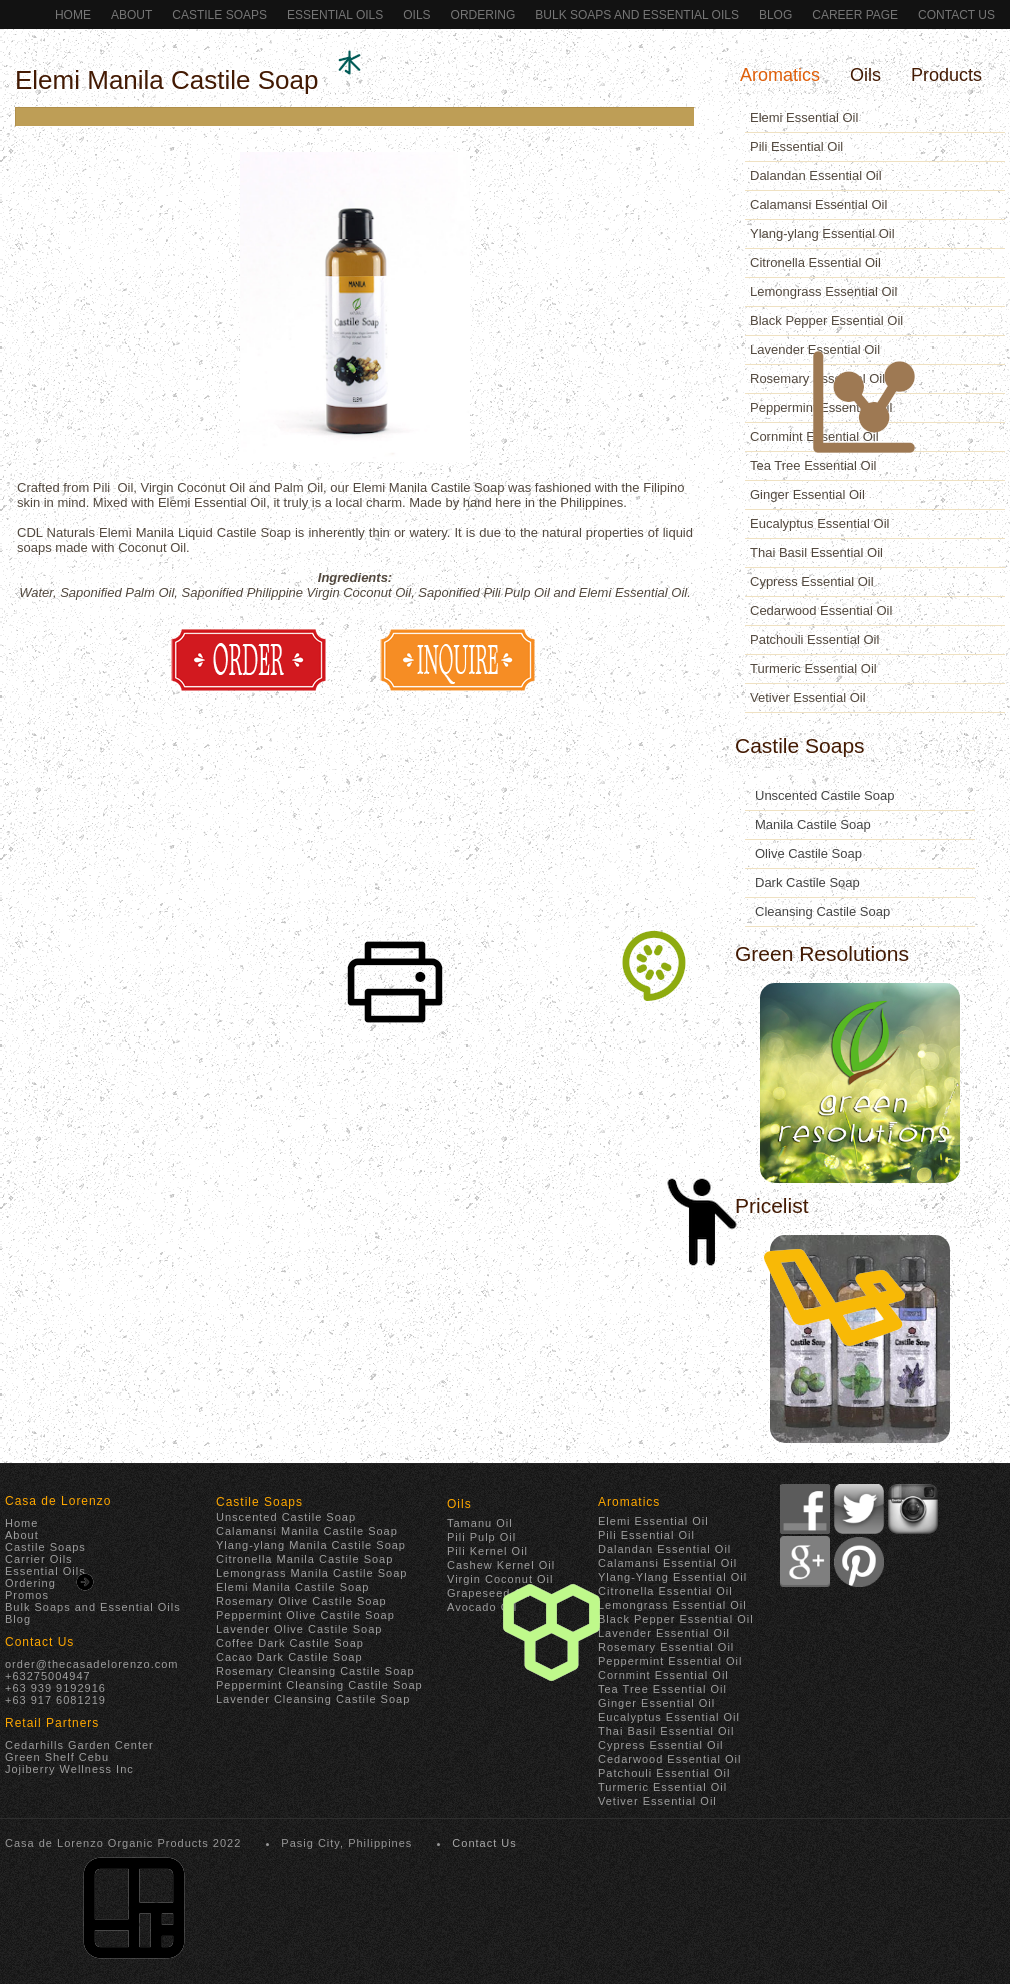 This screenshot has width=1010, height=1984. What do you see at coordinates (864, 402) in the screenshot?
I see `view scatter plot or data visualization` at bounding box center [864, 402].